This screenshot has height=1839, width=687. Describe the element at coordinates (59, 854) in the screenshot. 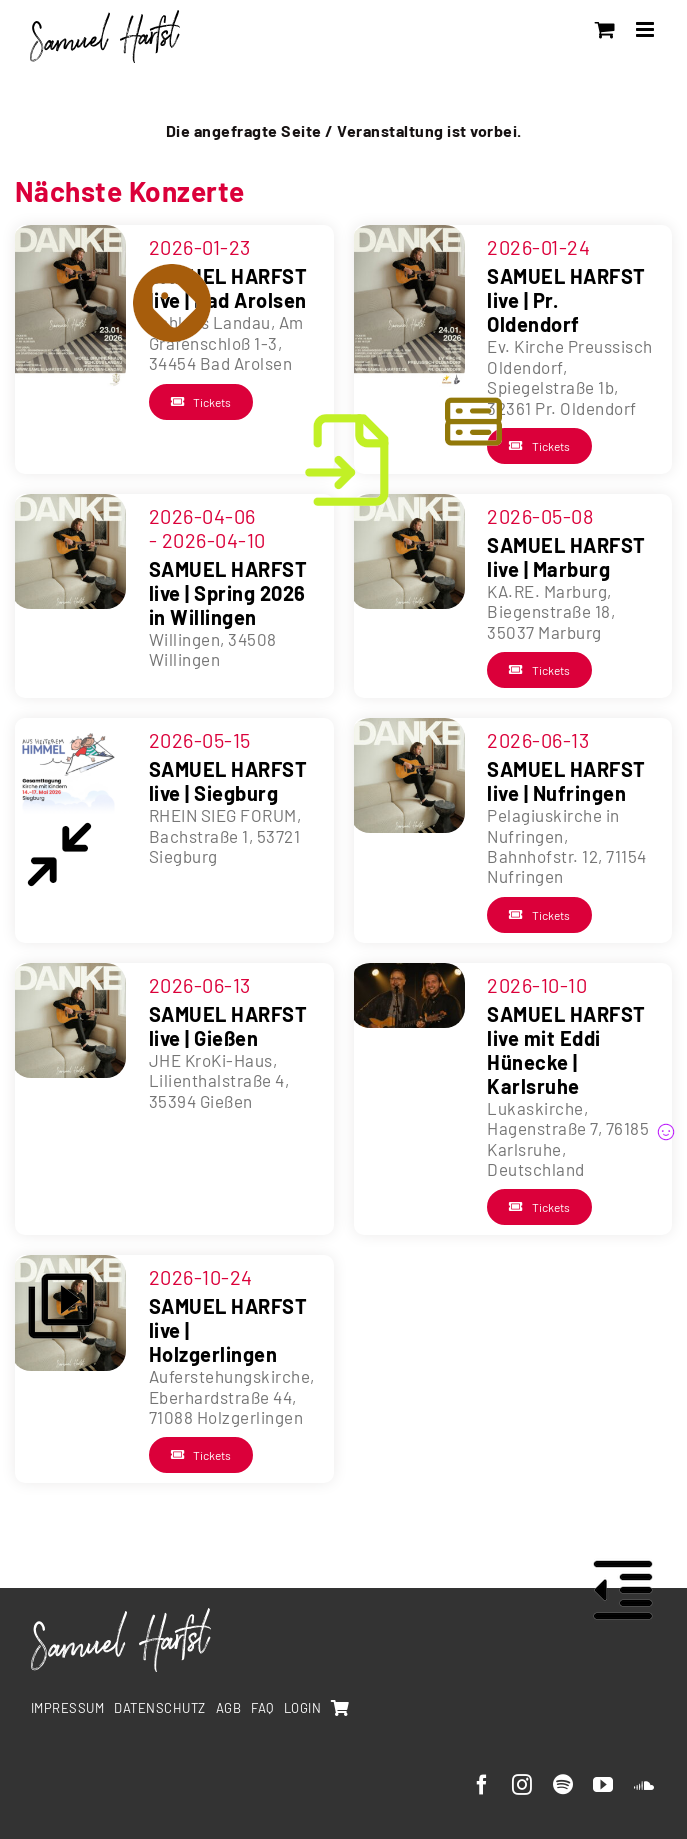

I see `minimize or collapse the current window` at that location.